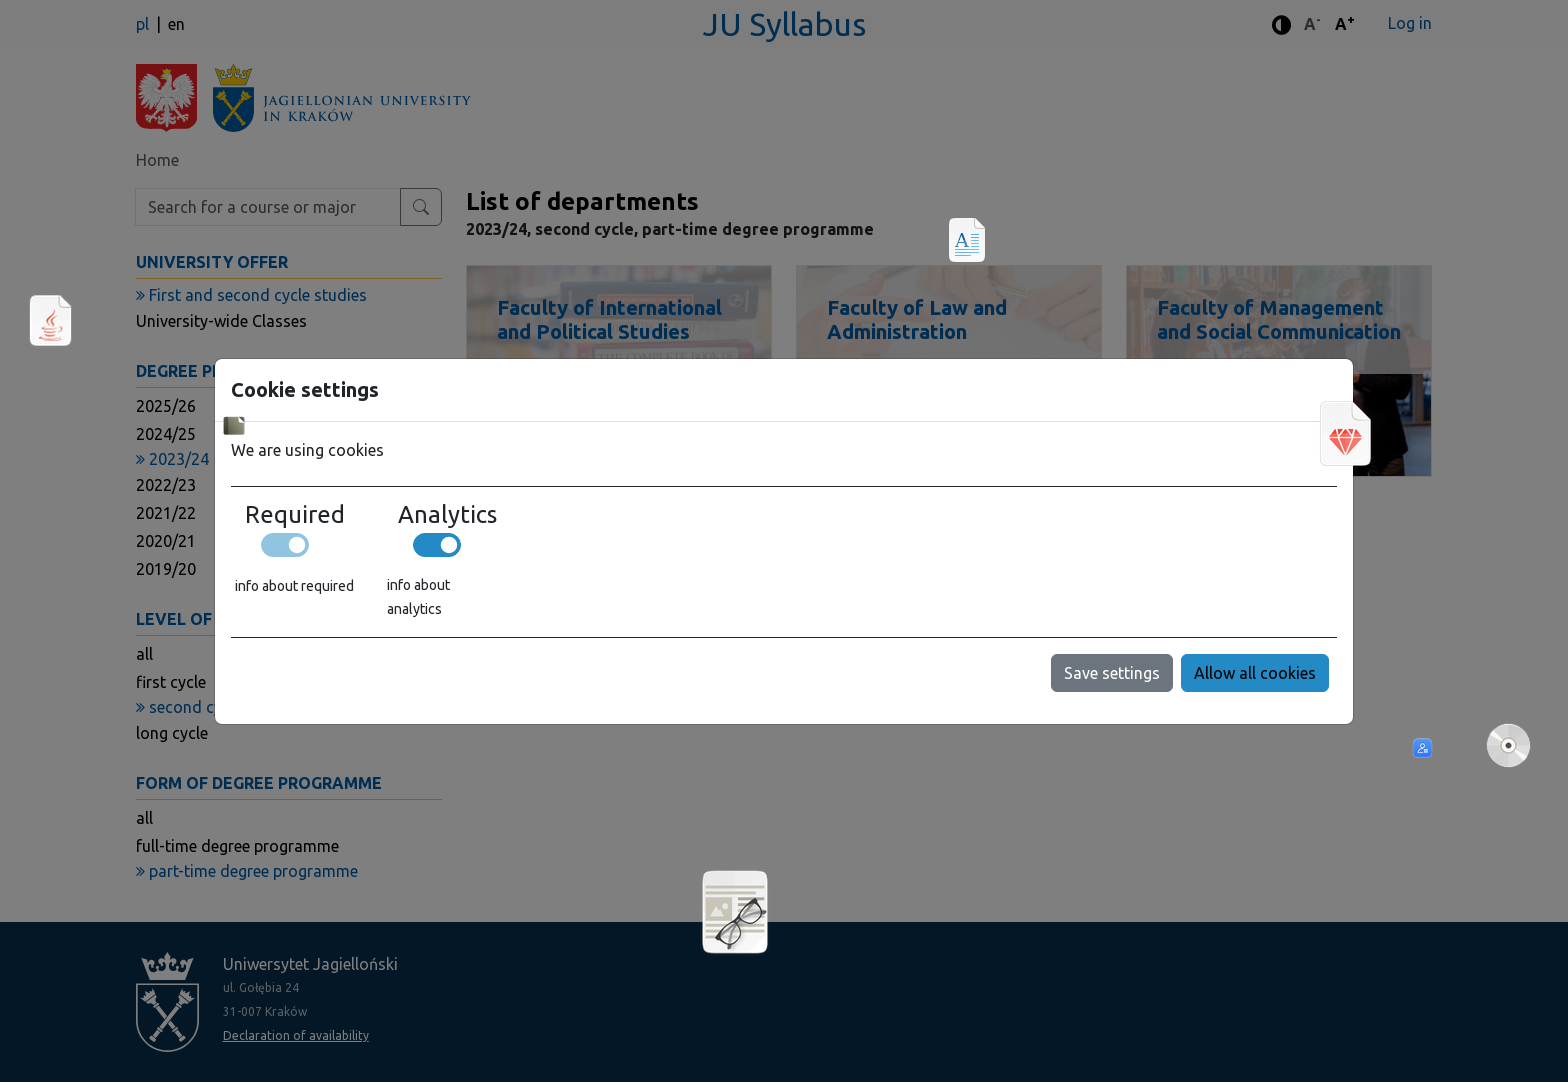  I want to click on open a word processing document, so click(967, 240).